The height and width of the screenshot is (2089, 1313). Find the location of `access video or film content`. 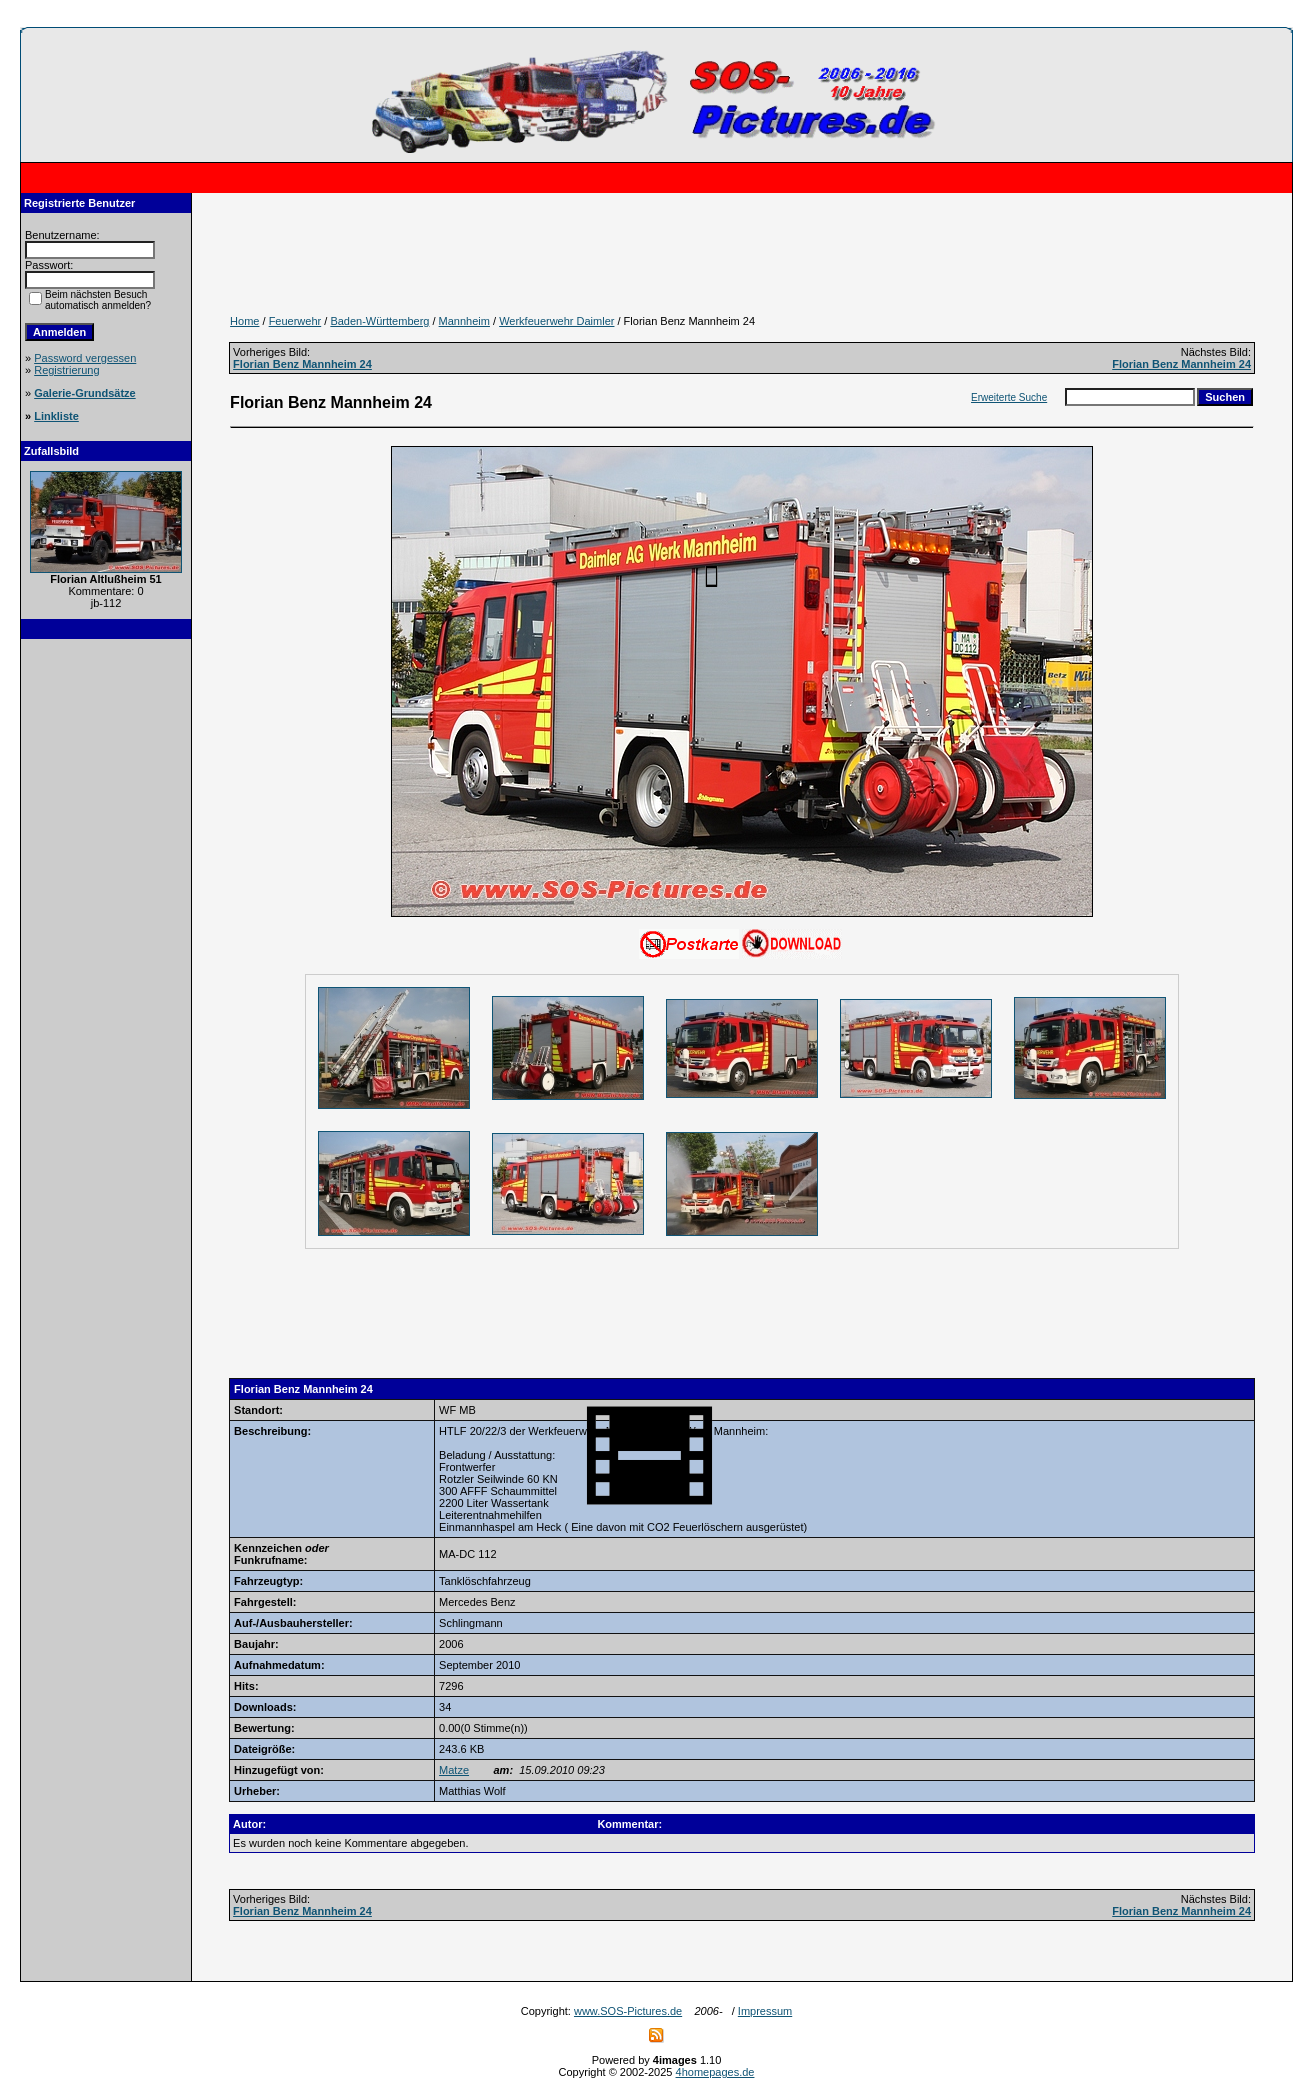

access video or film content is located at coordinates (649, 1455).